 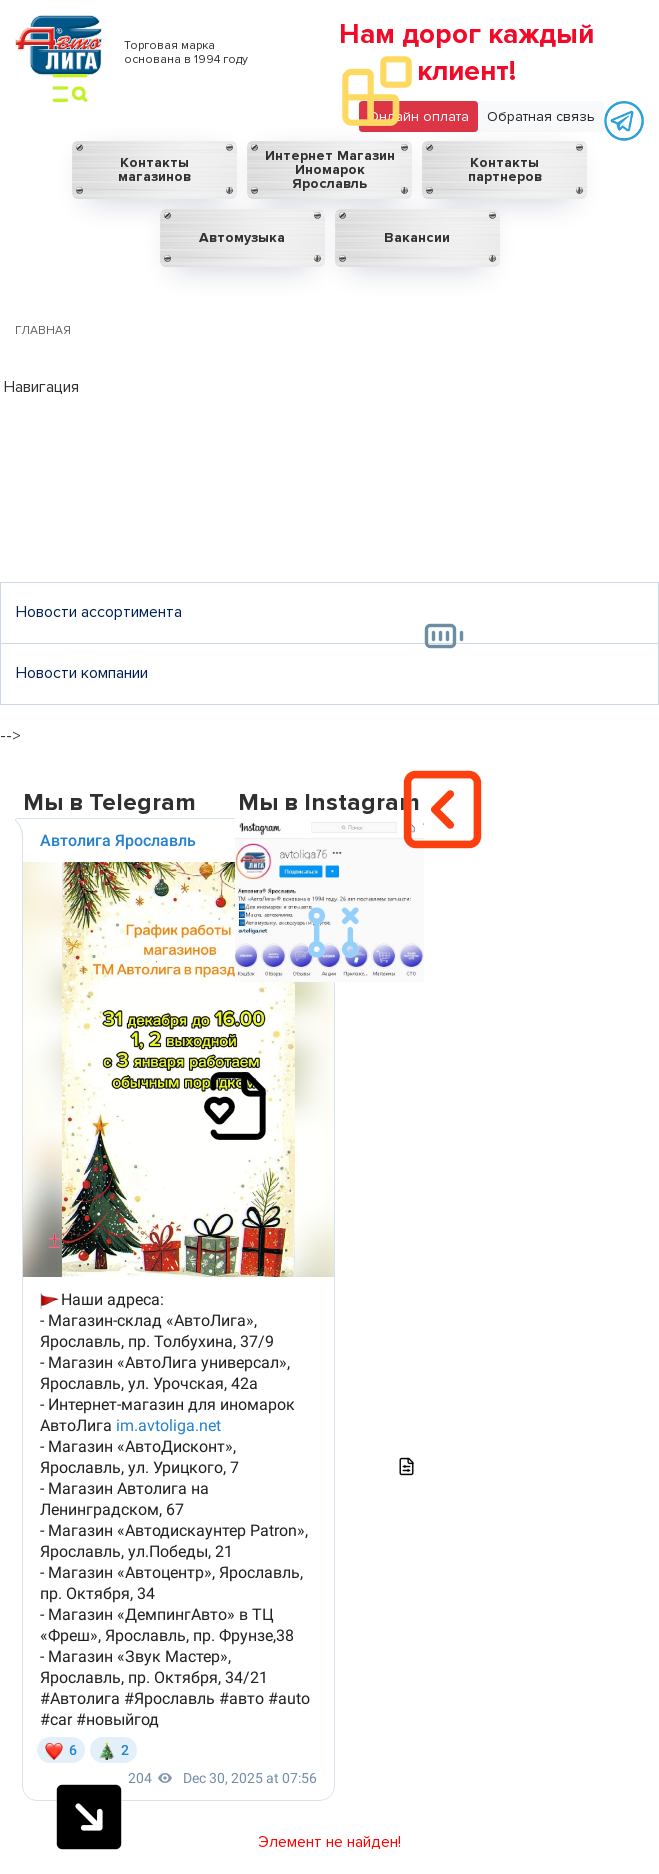 What do you see at coordinates (444, 636) in the screenshot?
I see `indicates device battery is fully charged` at bounding box center [444, 636].